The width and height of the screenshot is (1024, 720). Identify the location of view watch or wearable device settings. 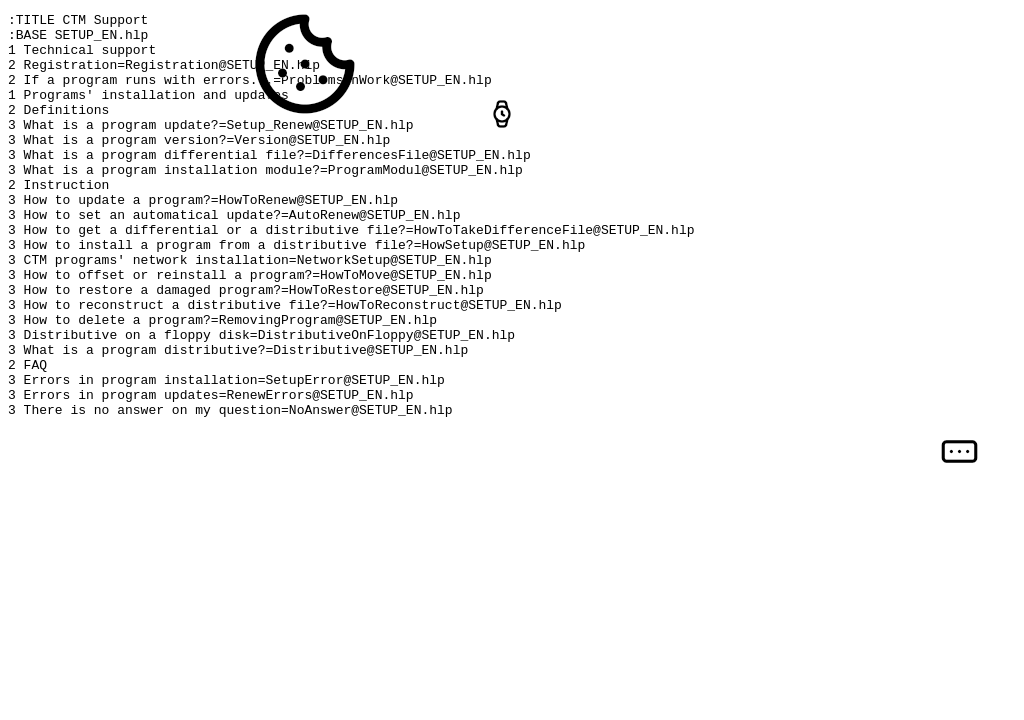
(502, 114).